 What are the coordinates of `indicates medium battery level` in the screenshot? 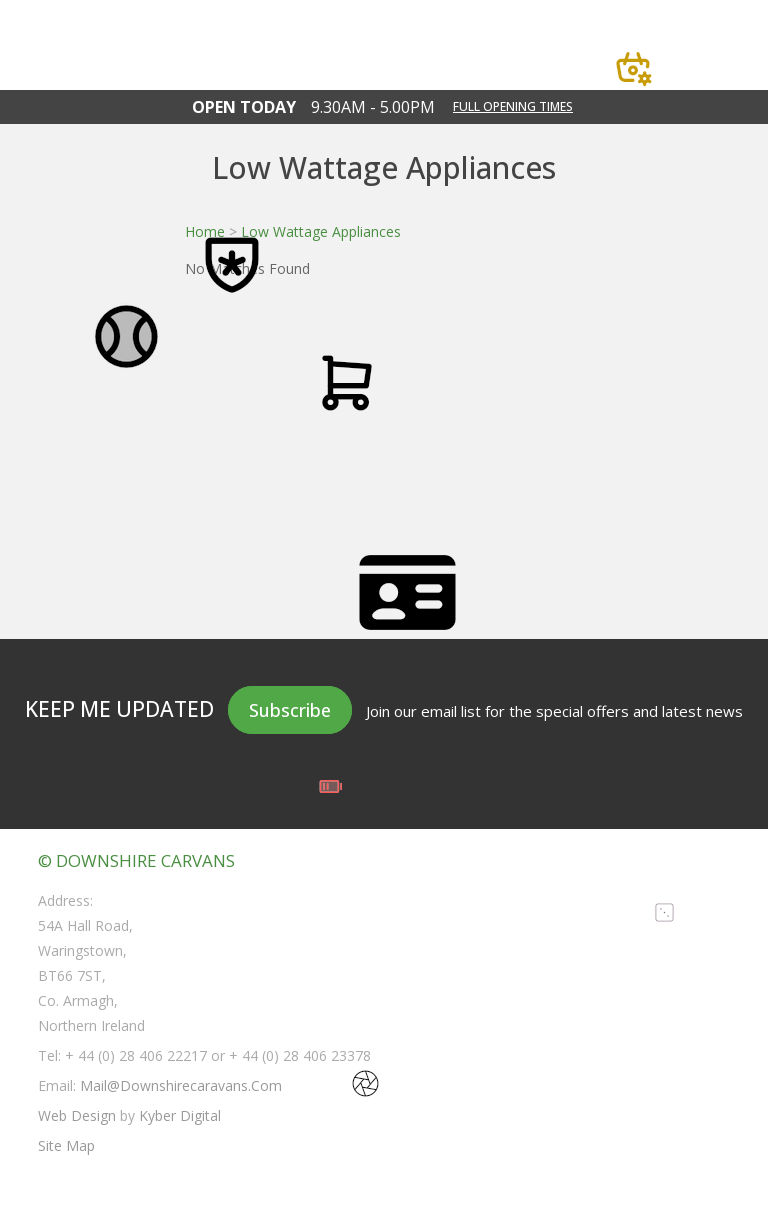 It's located at (330, 786).